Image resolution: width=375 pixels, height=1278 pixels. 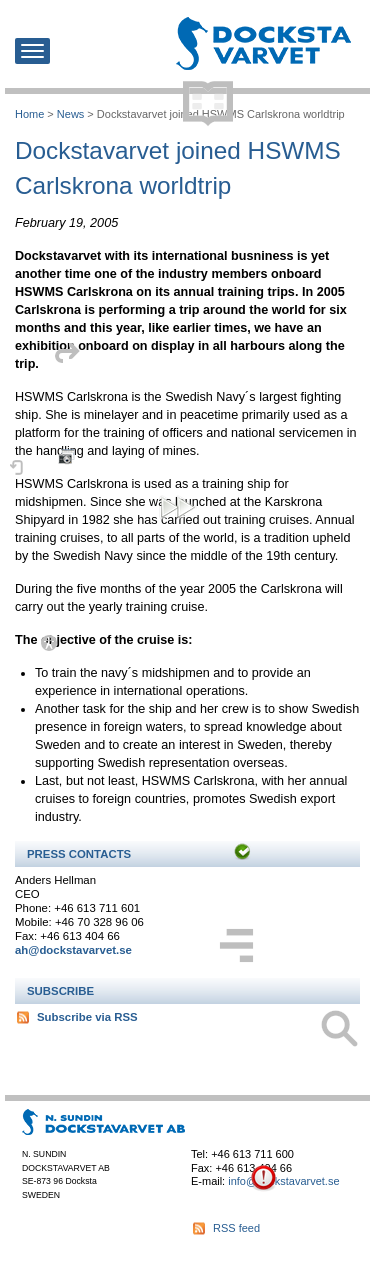 What do you see at coordinates (263, 1177) in the screenshot?
I see `indicates important or critical information` at bounding box center [263, 1177].